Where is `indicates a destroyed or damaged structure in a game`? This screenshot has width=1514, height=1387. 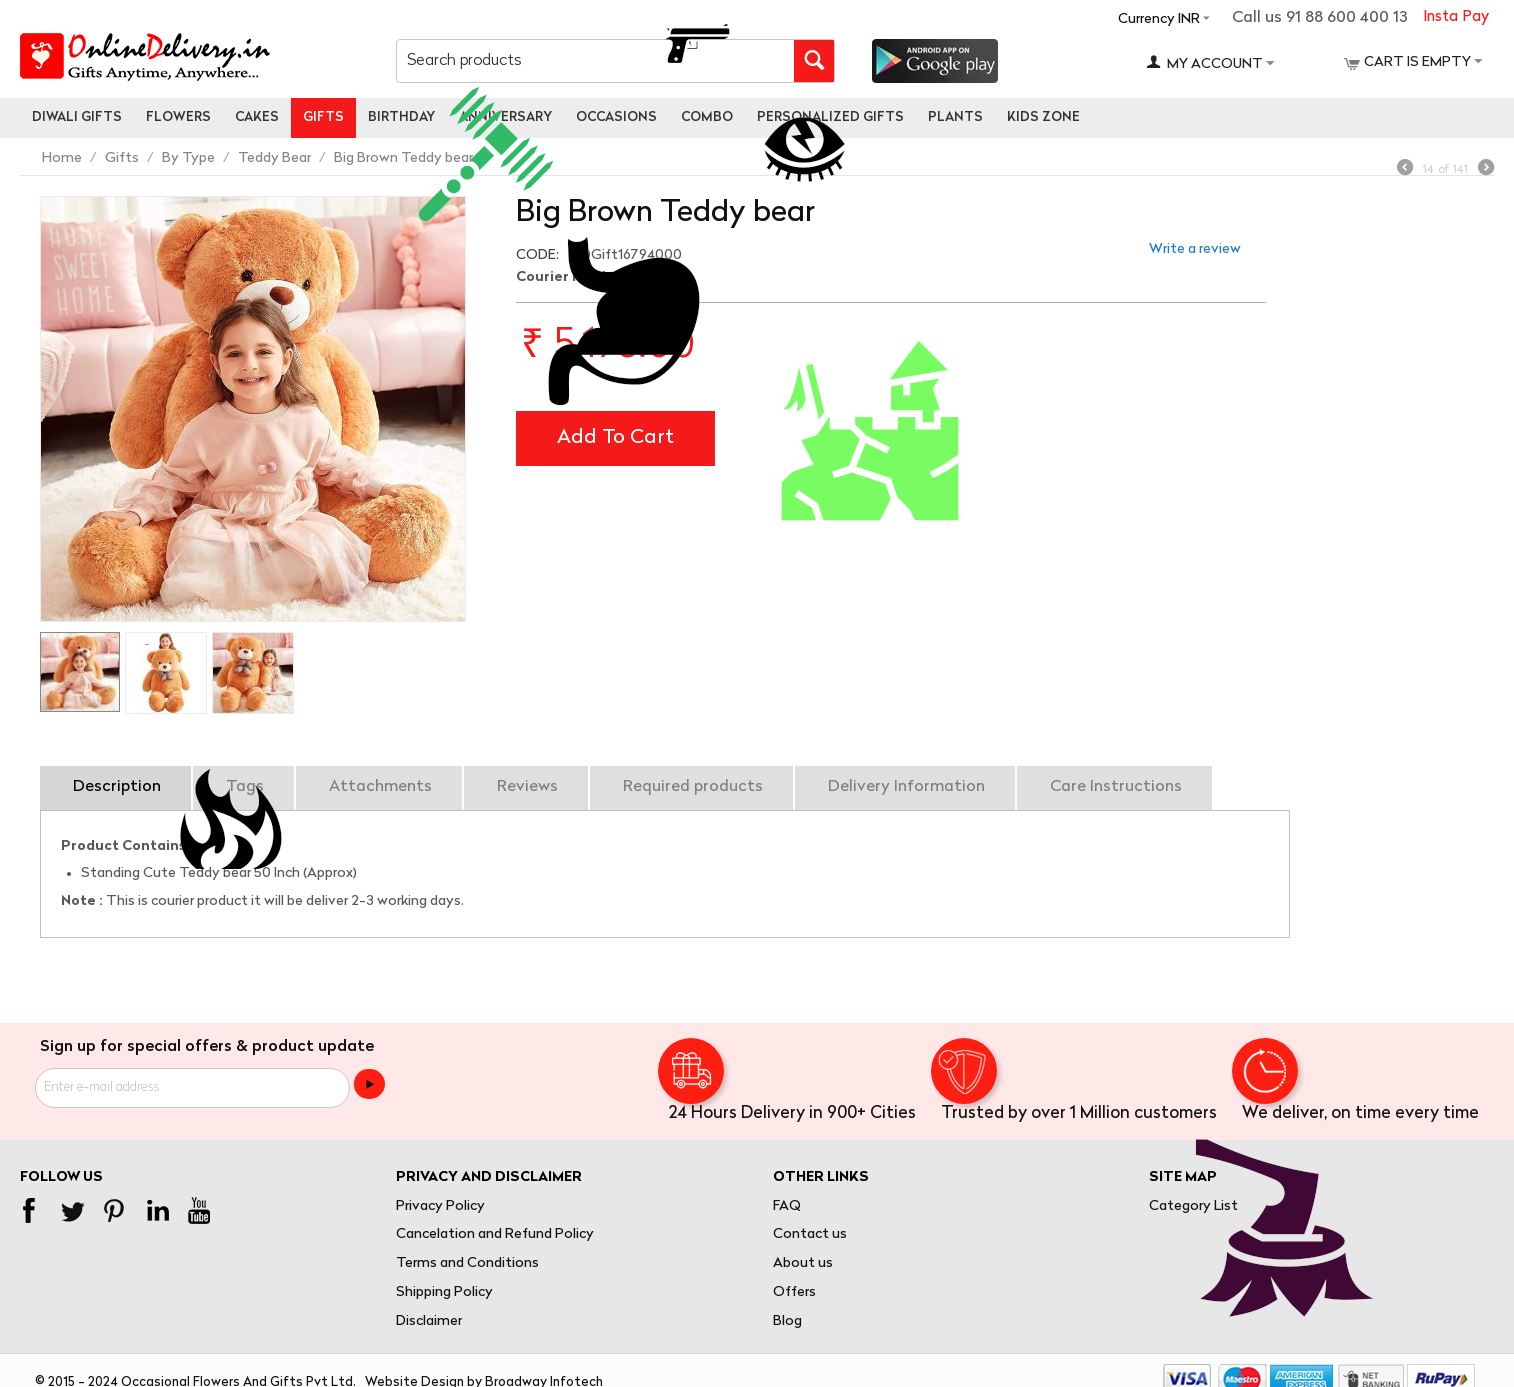 indicates a destroyed or damaged structure in a game is located at coordinates (870, 432).